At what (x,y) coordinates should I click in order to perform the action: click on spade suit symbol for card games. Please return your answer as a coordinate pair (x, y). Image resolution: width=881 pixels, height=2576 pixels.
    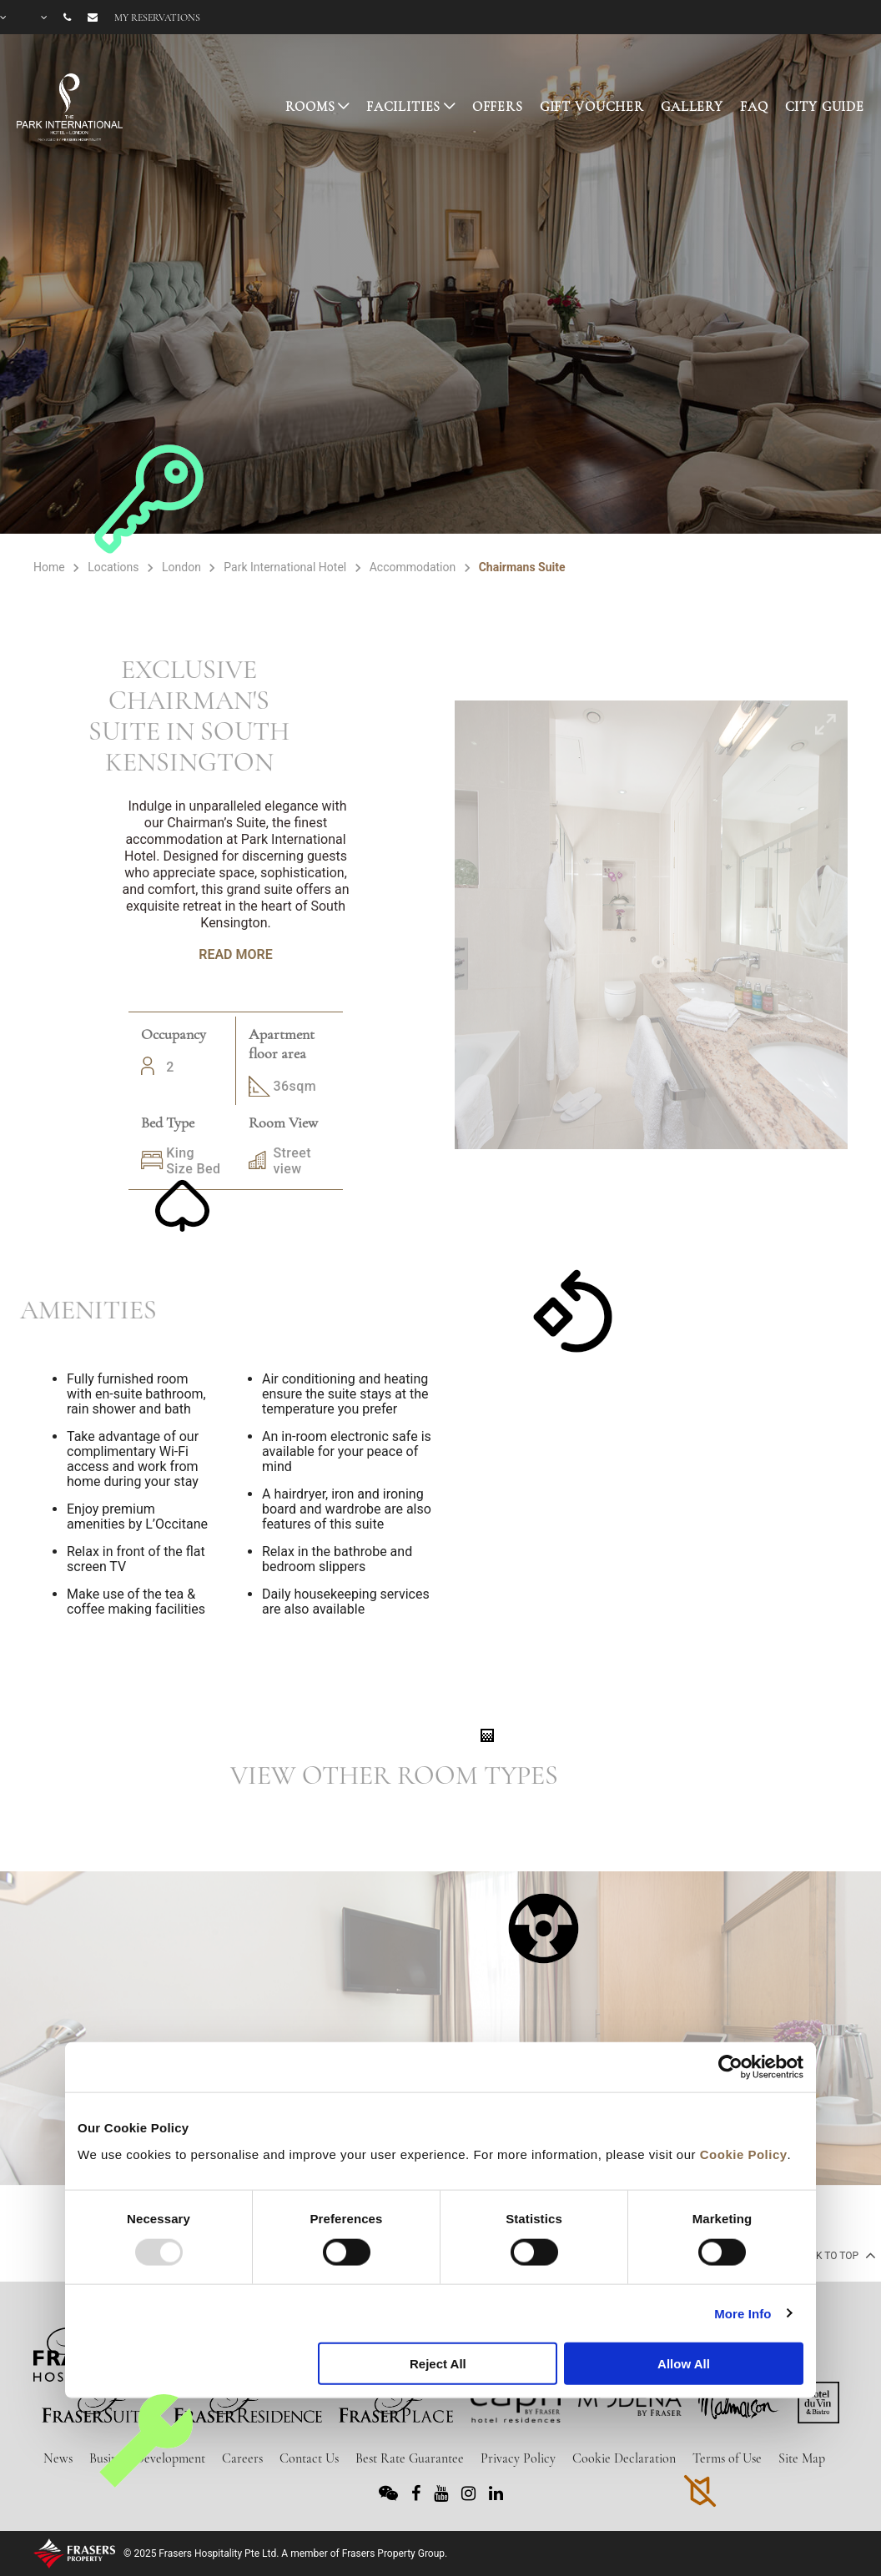
    Looking at the image, I should click on (182, 1204).